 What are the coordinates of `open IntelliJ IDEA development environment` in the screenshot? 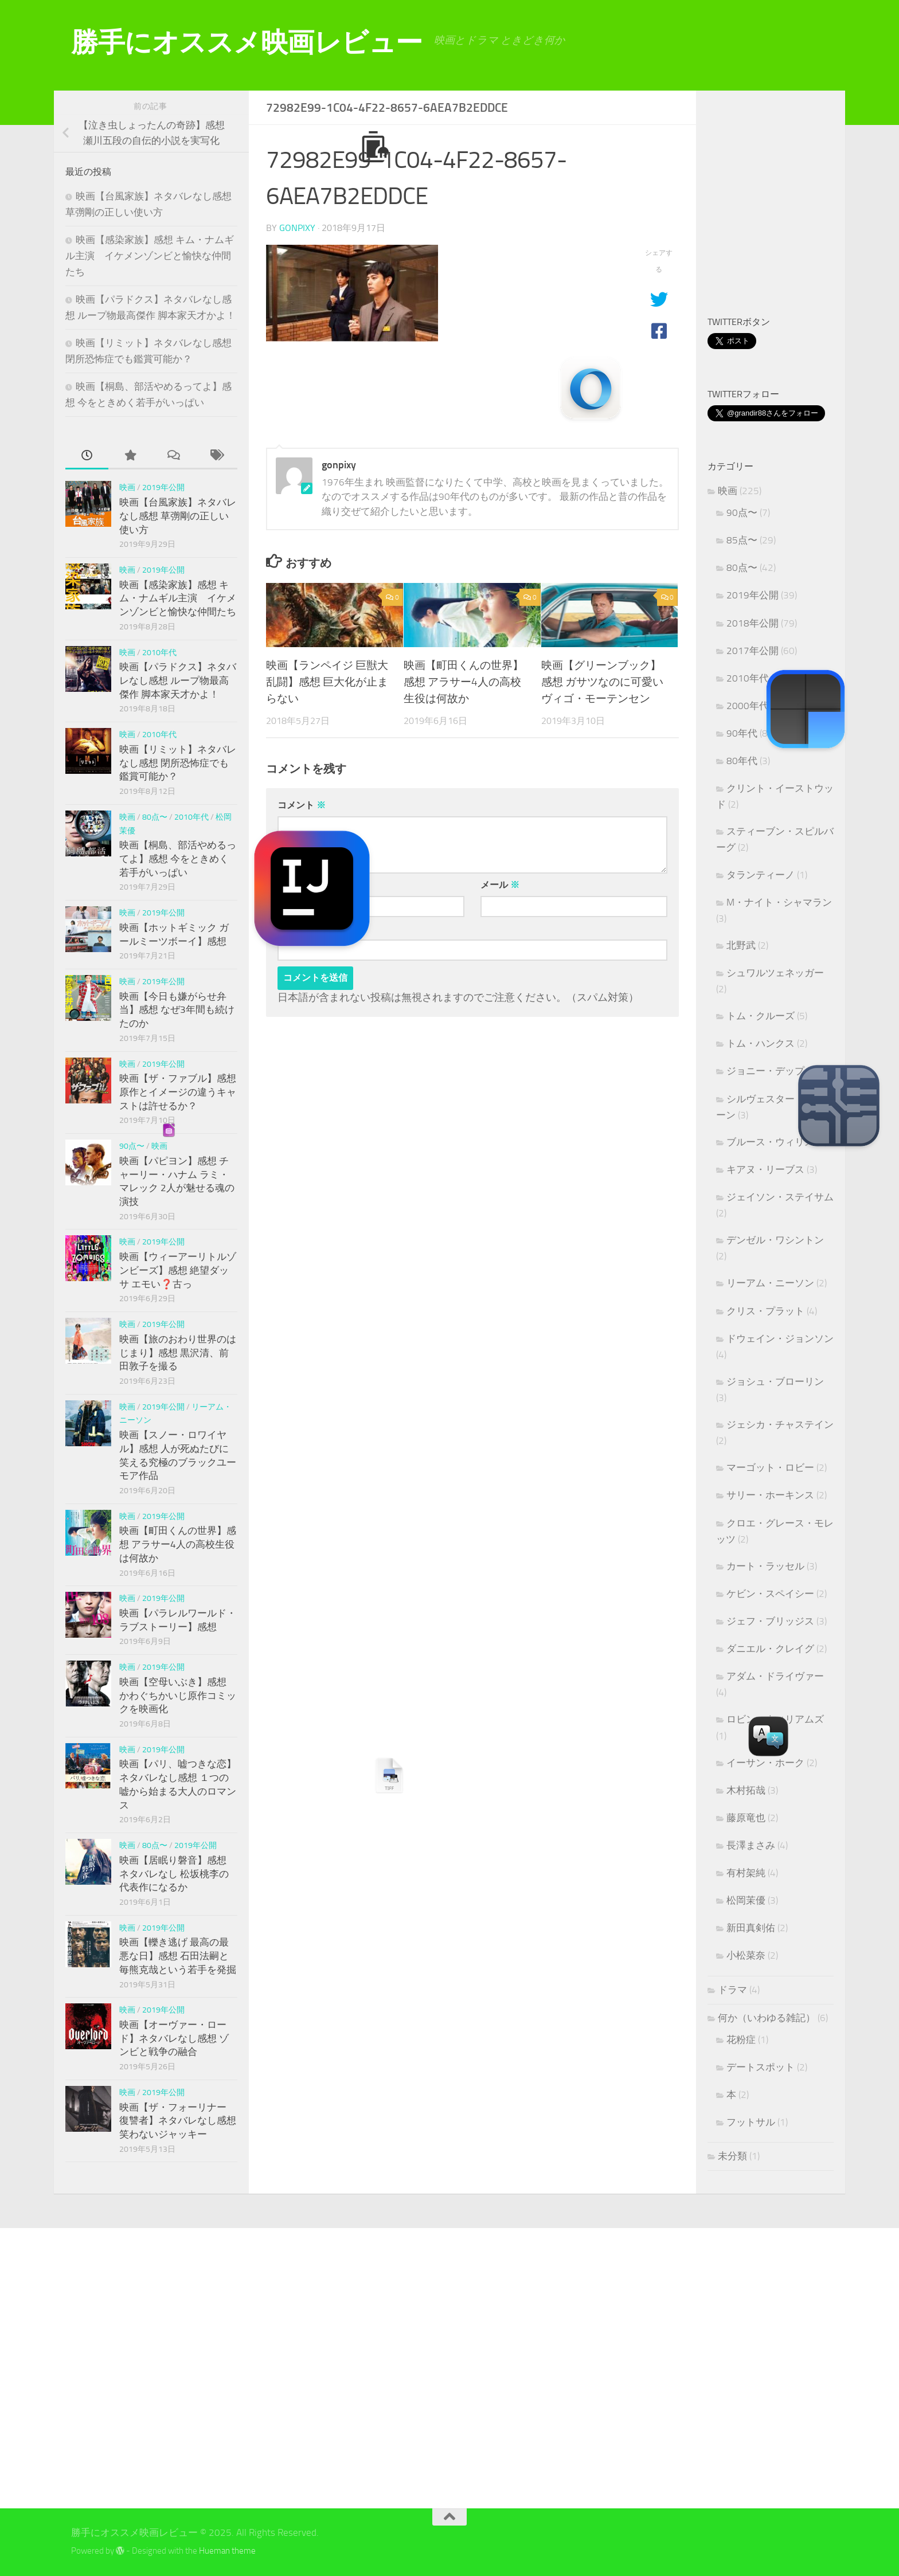 It's located at (312, 888).